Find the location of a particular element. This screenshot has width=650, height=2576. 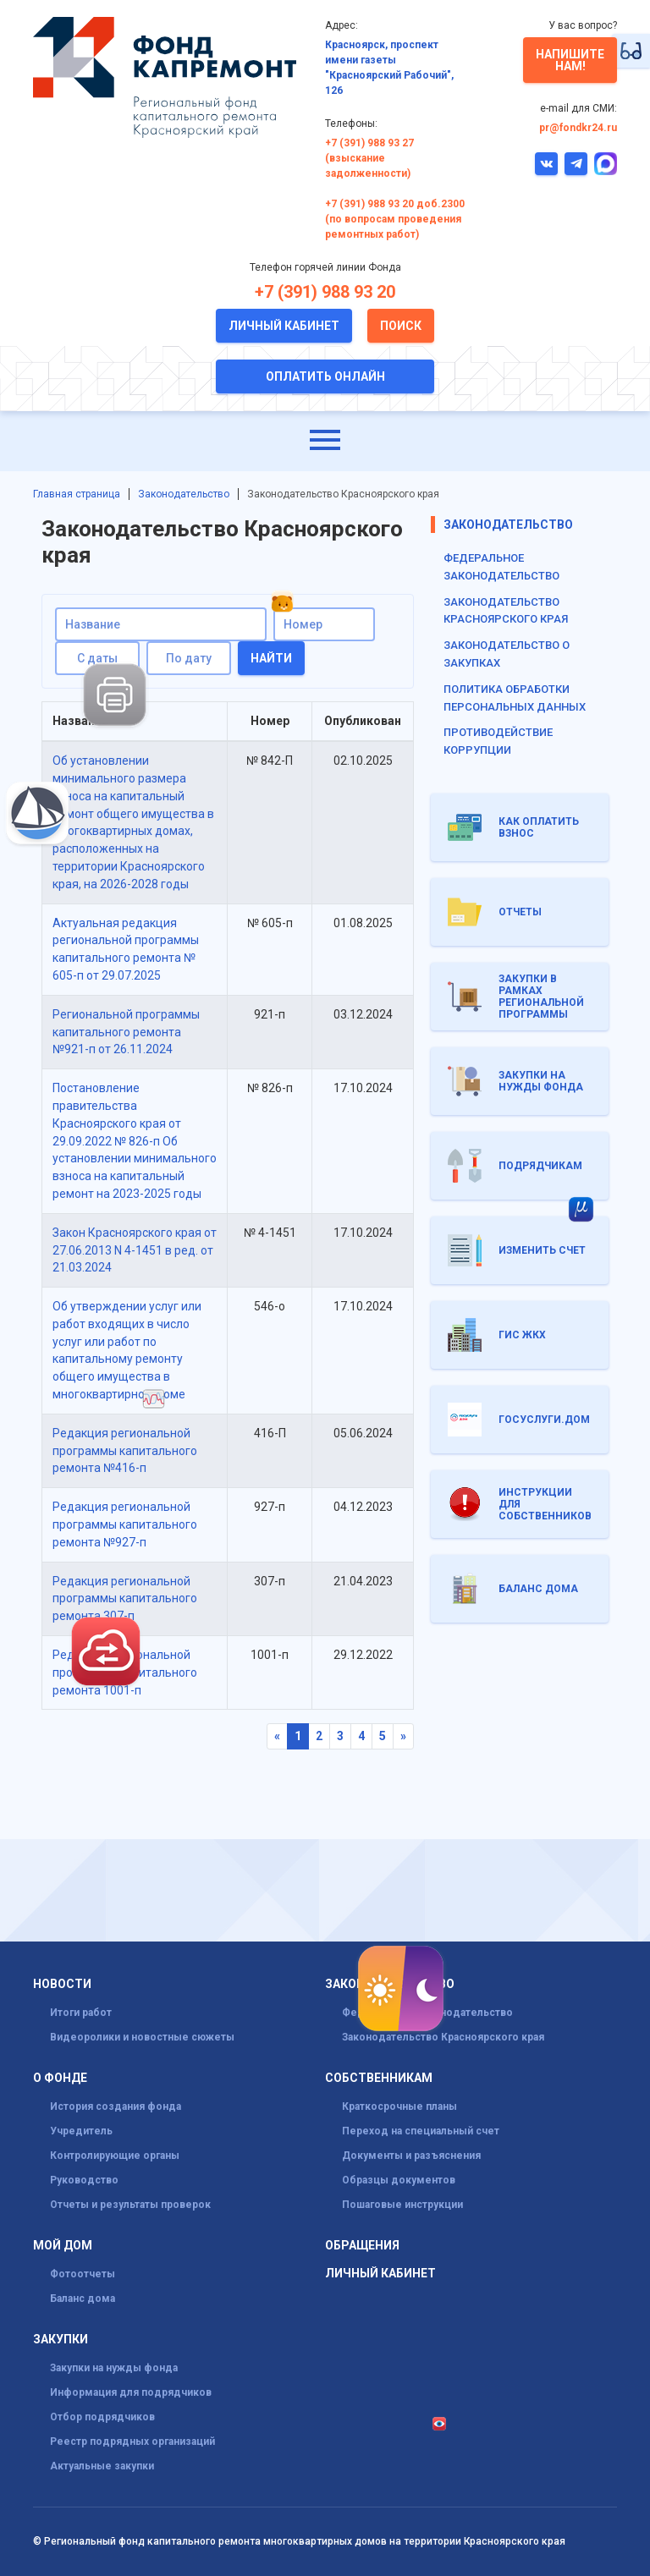

open beaver notes app is located at coordinates (282, 601).